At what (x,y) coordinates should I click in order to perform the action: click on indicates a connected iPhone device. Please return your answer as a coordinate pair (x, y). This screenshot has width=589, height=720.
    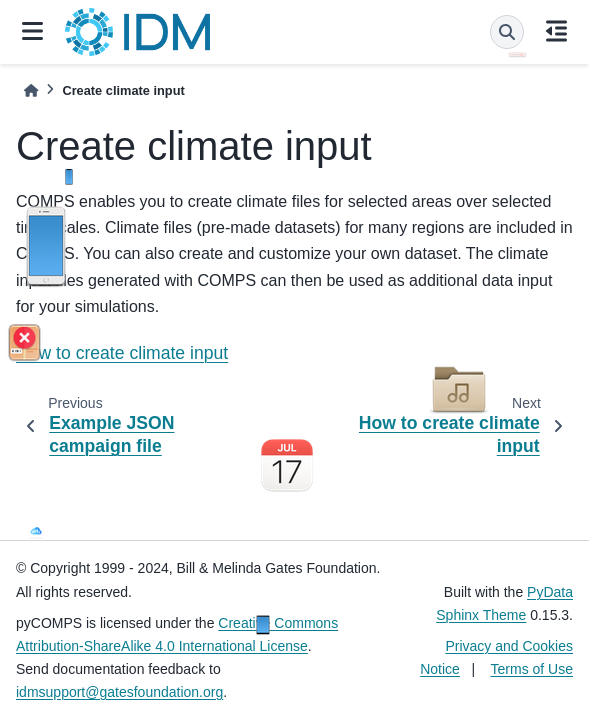
    Looking at the image, I should click on (69, 177).